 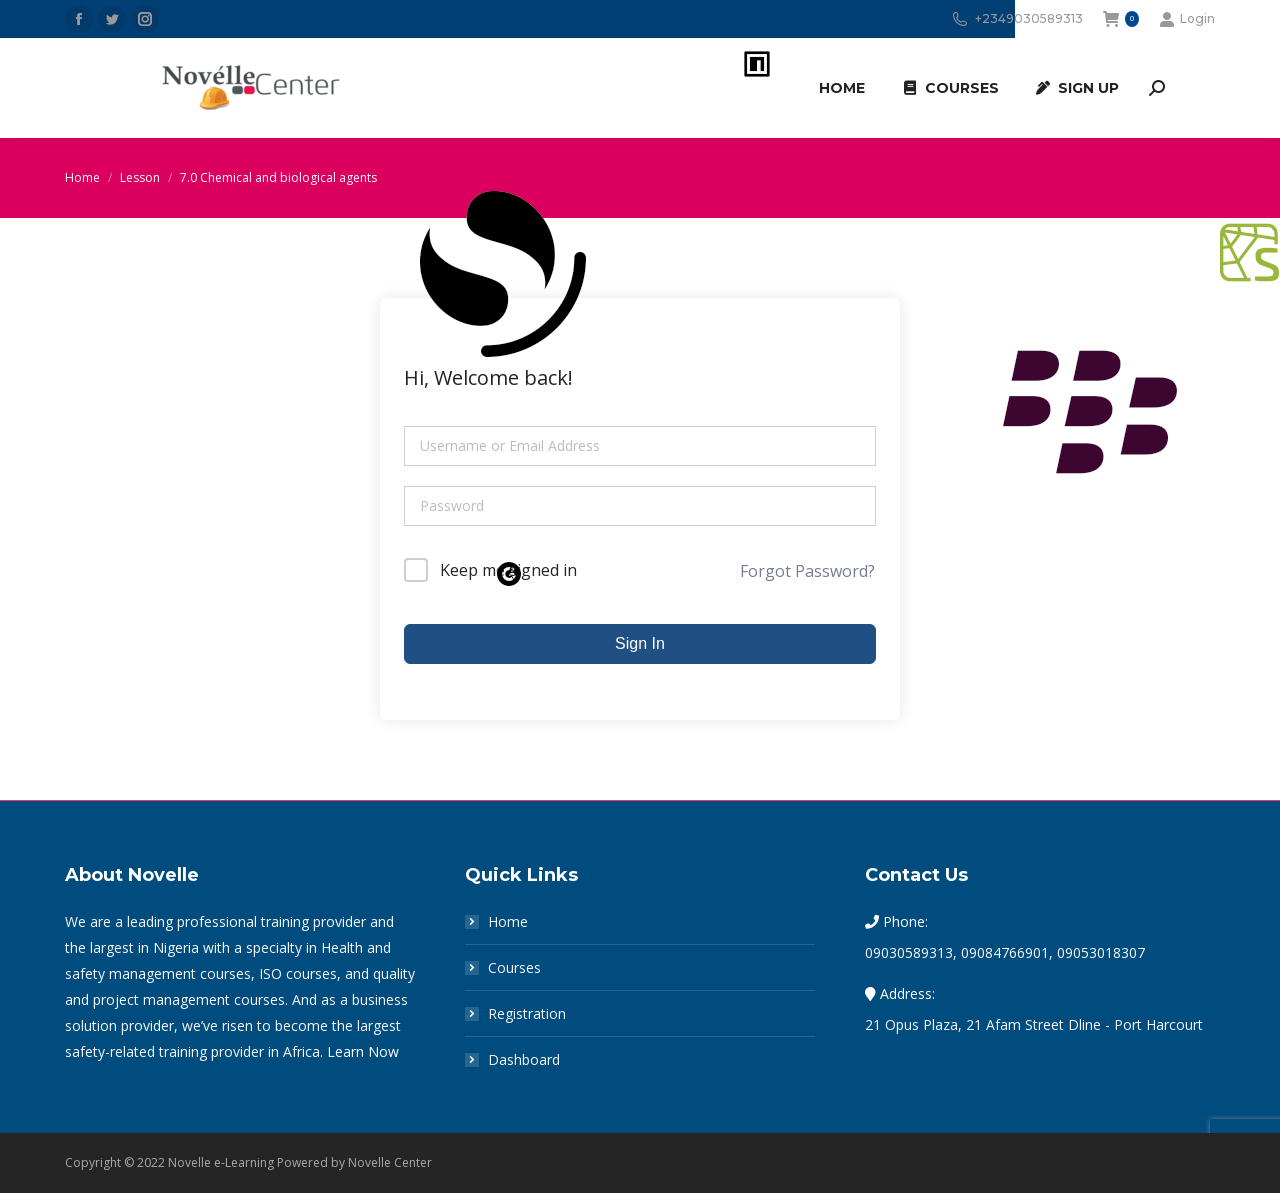 I want to click on visit the Spyderide website or app, so click(x=1249, y=252).